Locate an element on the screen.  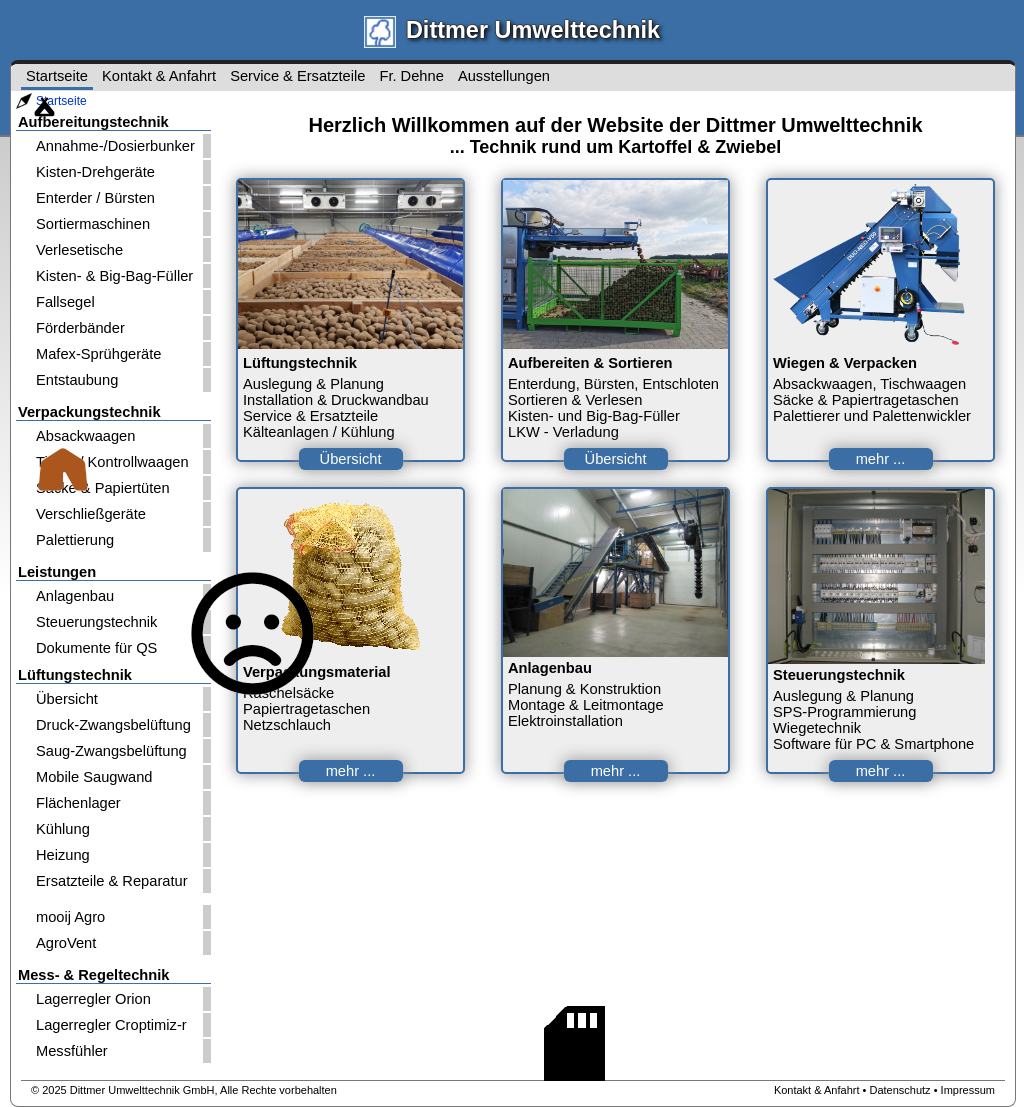
access sd card storage is located at coordinates (574, 1043).